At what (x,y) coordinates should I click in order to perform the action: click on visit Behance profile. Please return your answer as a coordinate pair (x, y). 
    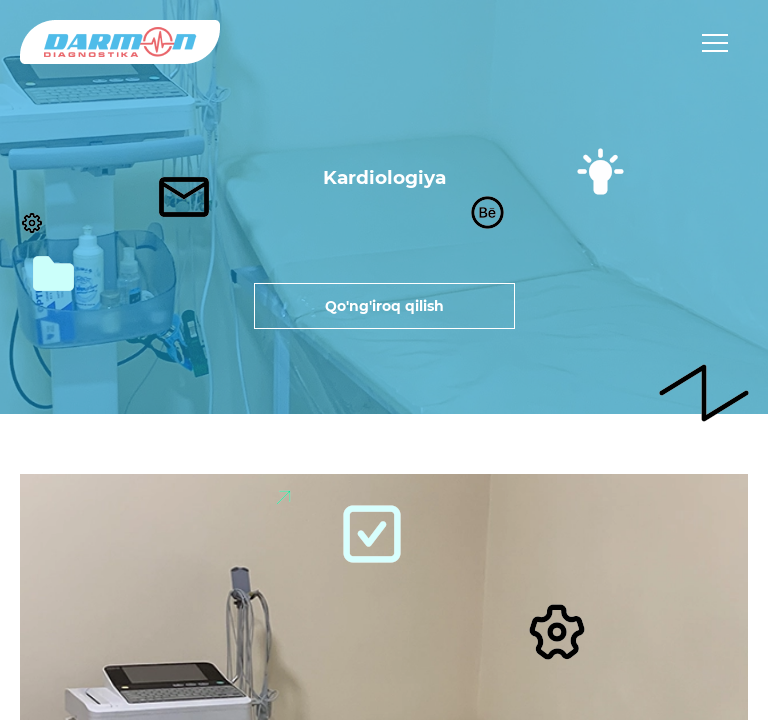
    Looking at the image, I should click on (487, 212).